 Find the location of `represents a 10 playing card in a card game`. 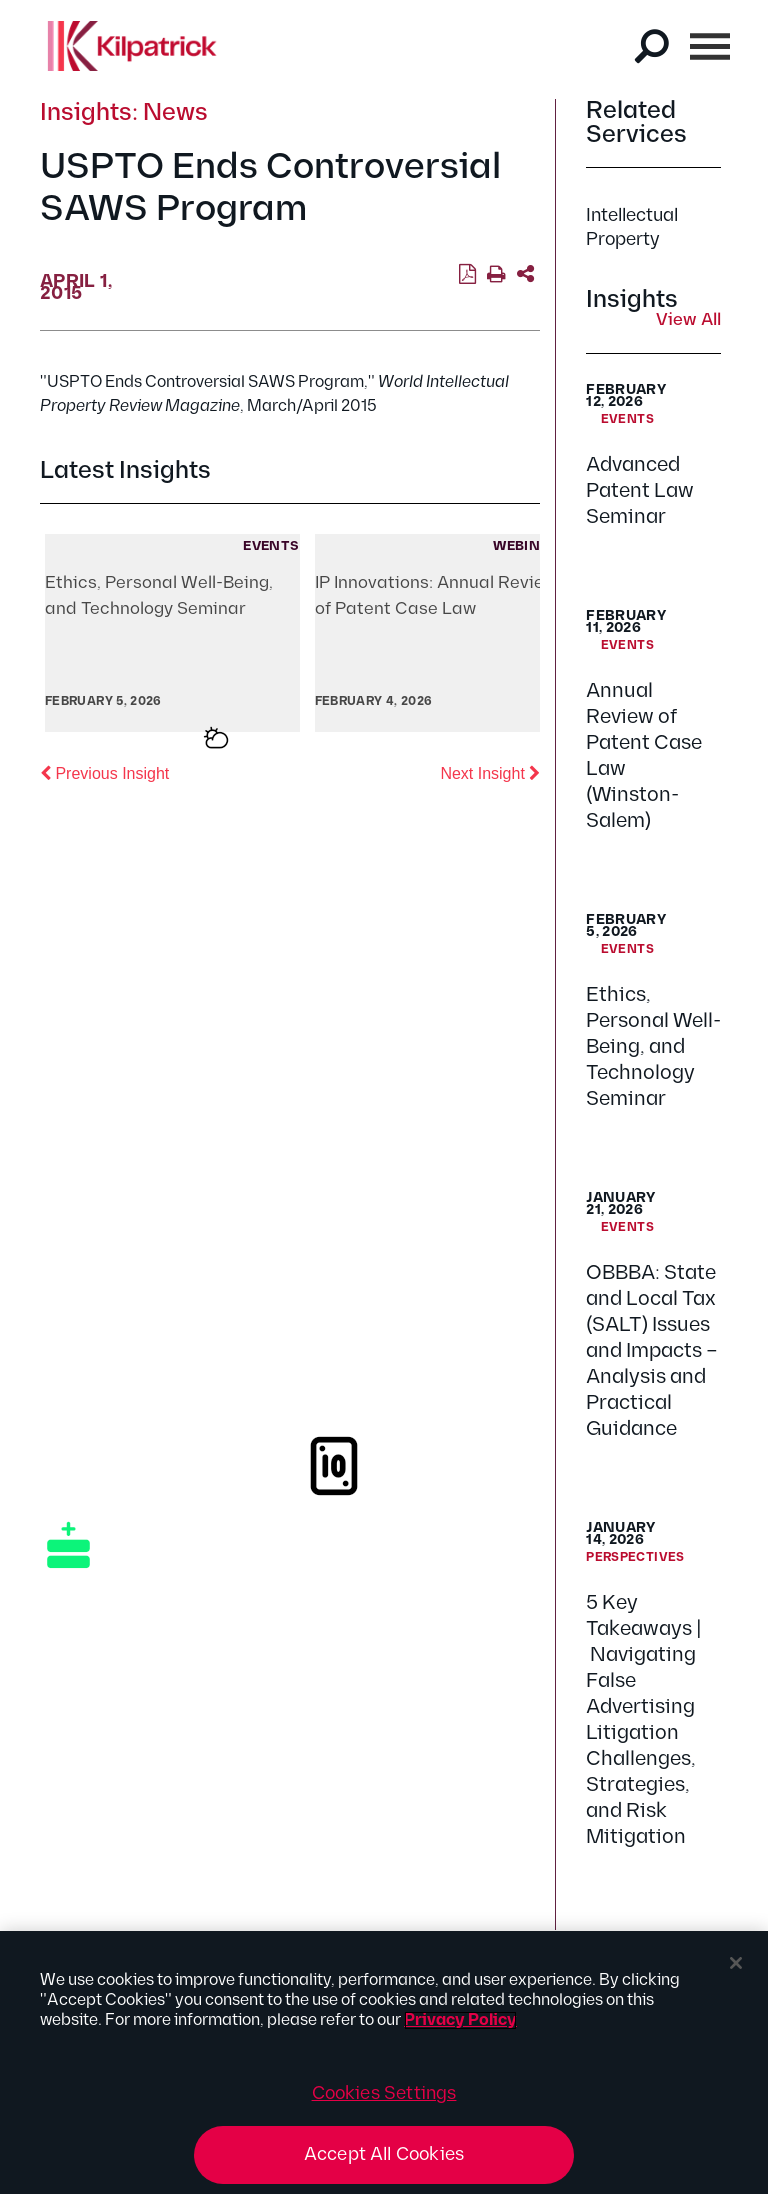

represents a 10 playing card in a card game is located at coordinates (334, 1466).